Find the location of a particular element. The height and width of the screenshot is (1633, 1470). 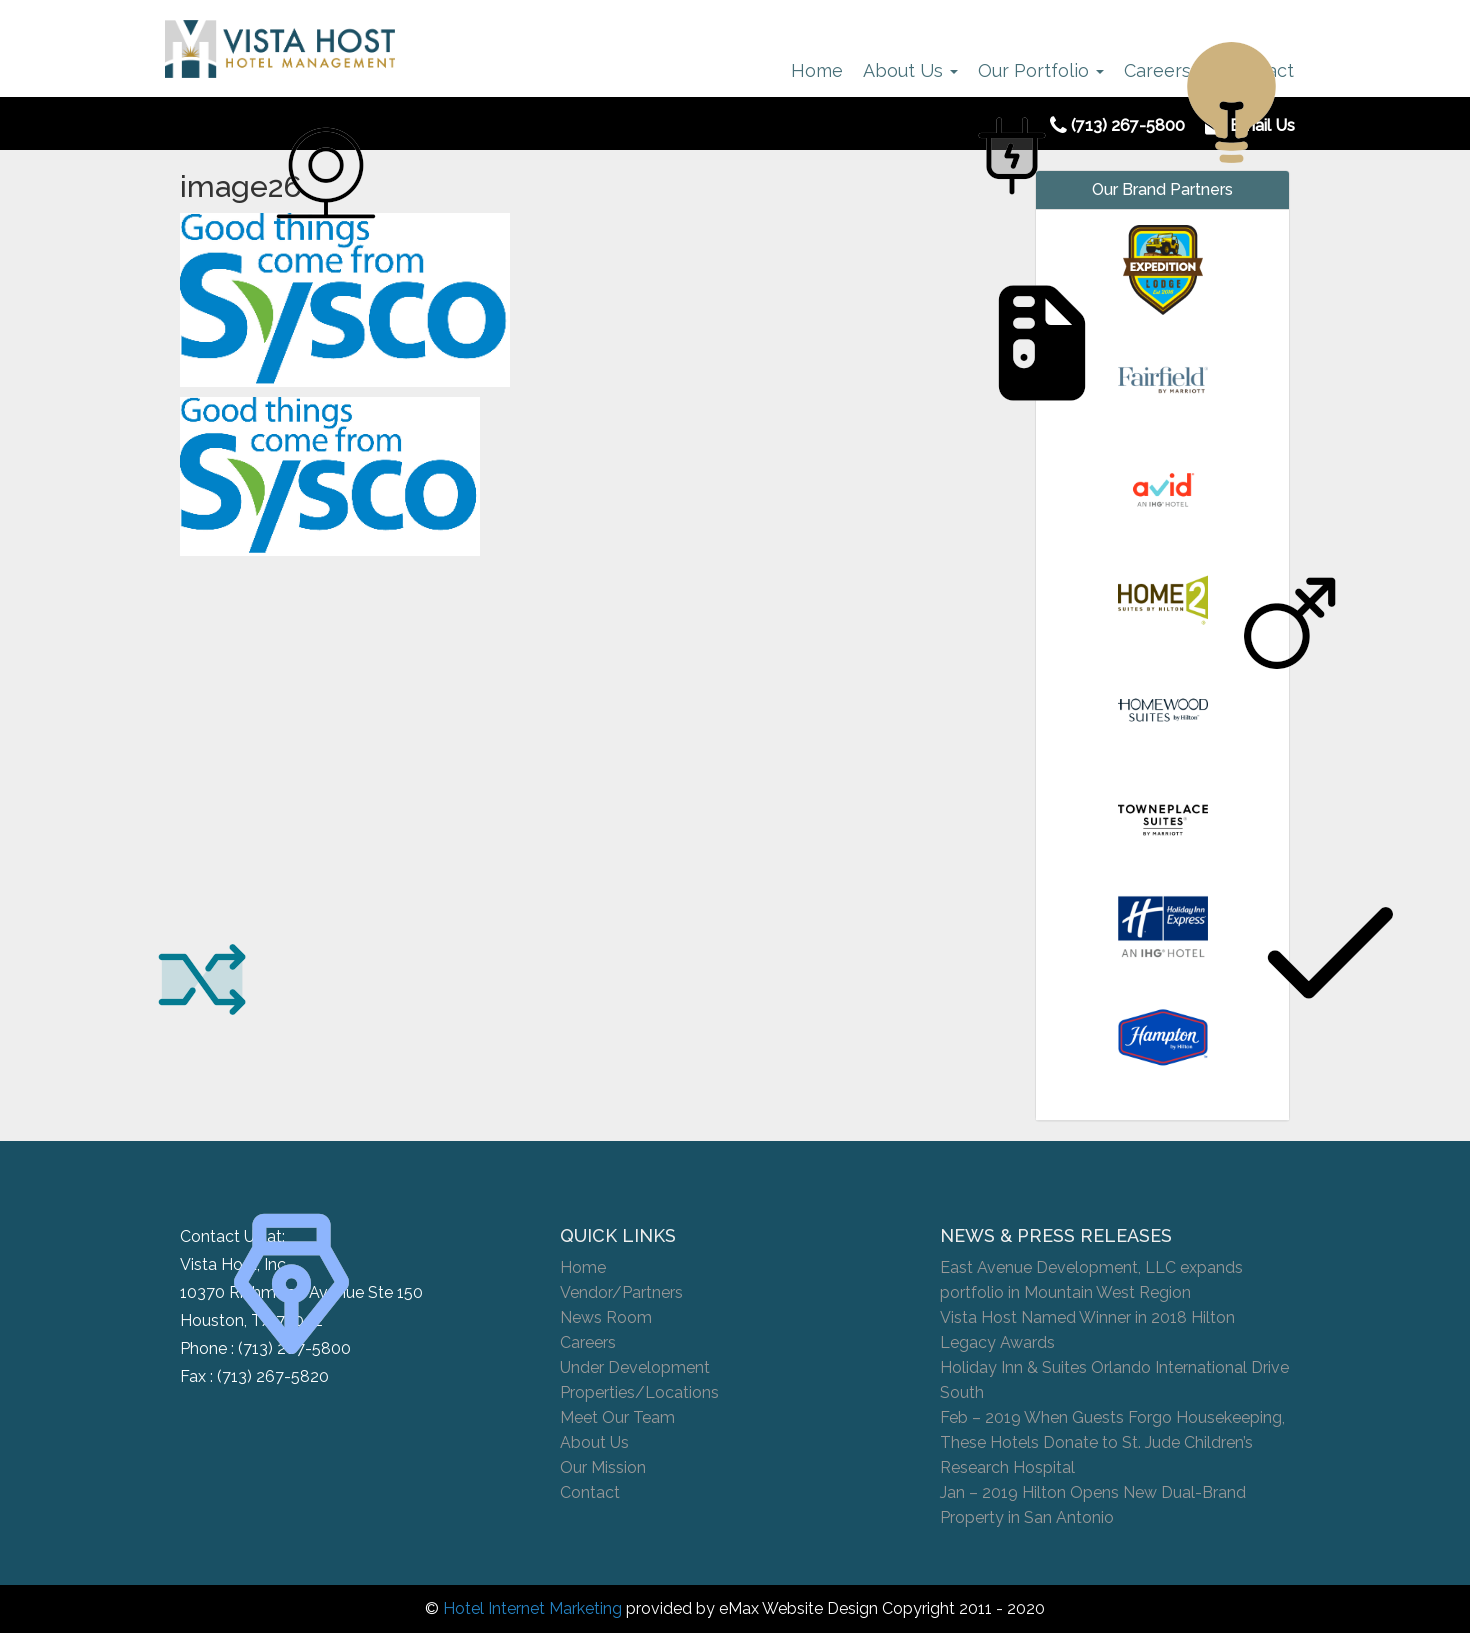

view tips or suggestions is located at coordinates (1231, 102).